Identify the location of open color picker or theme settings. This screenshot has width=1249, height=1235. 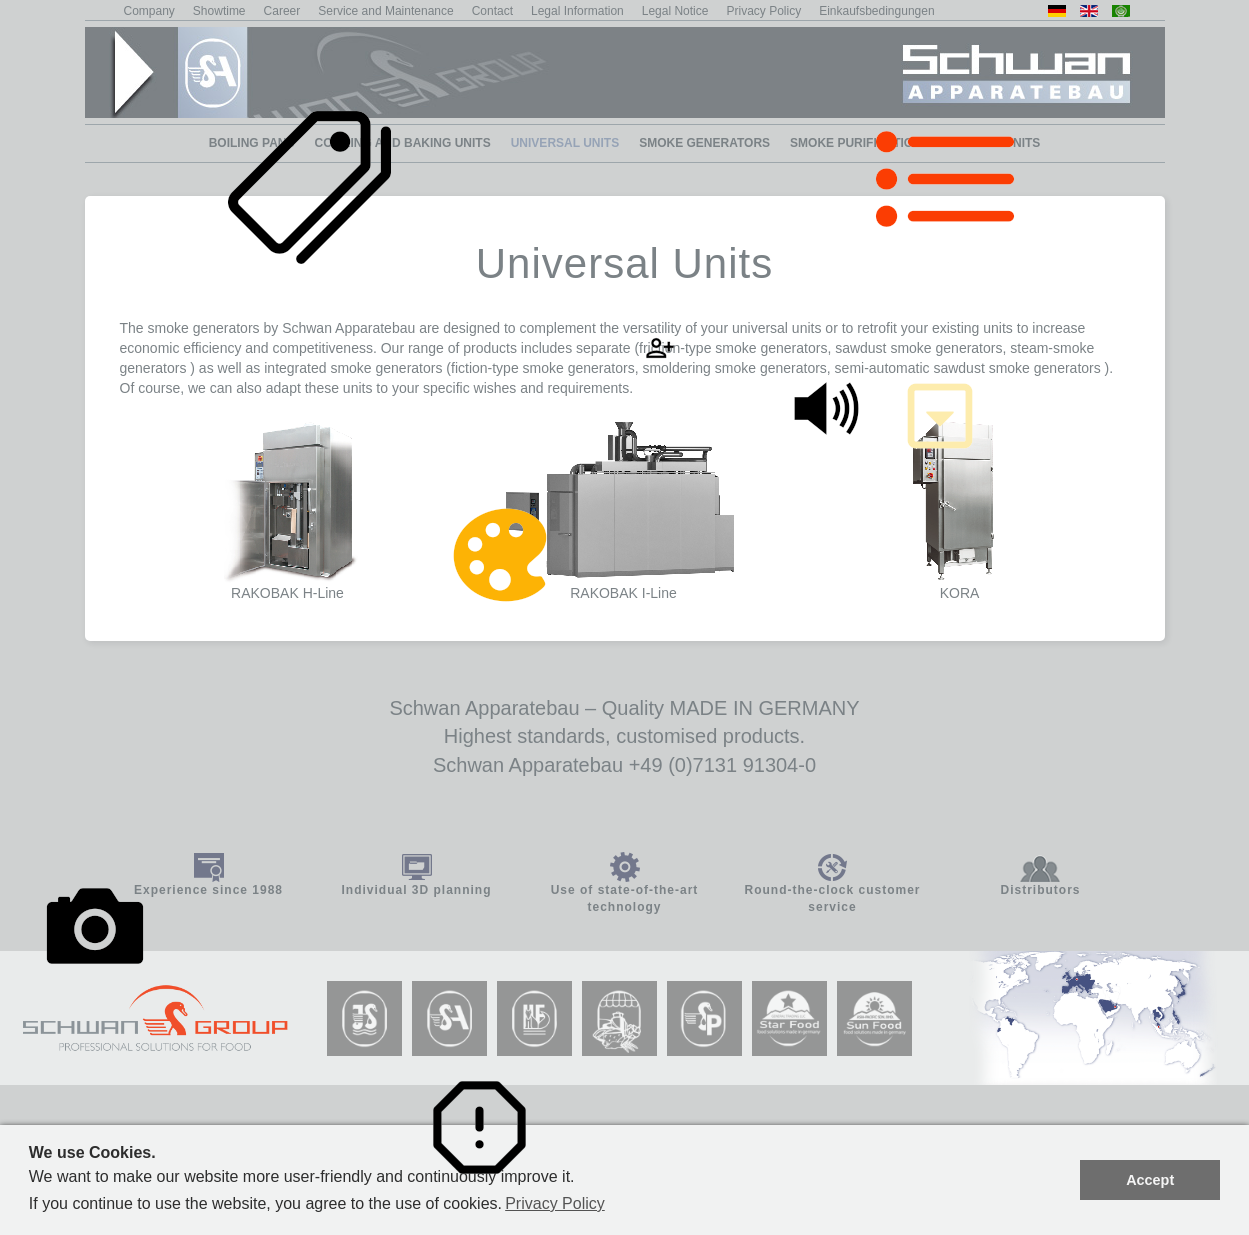
(500, 555).